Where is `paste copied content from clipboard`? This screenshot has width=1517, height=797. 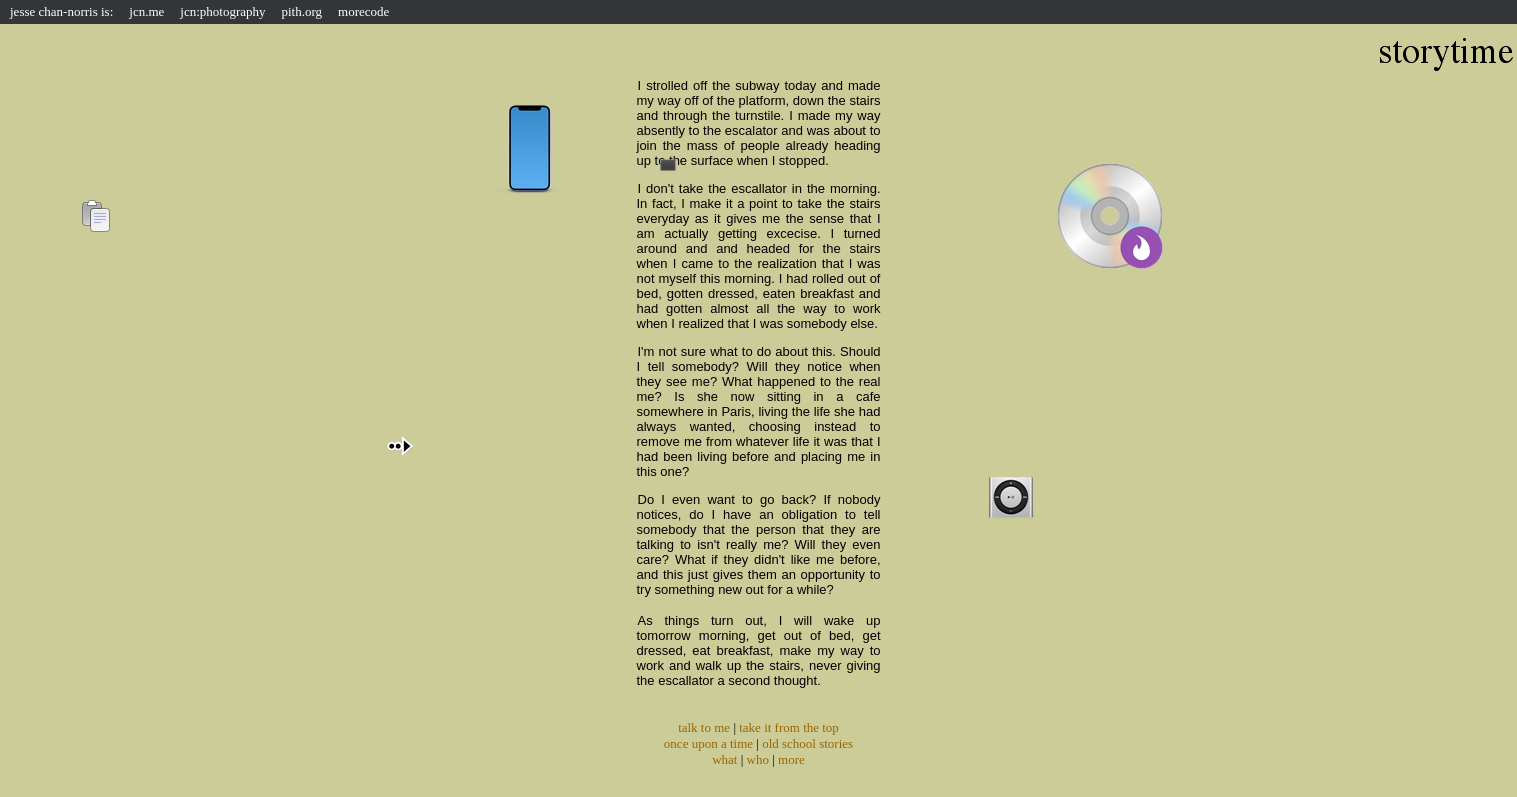
paste copied content from clipboard is located at coordinates (96, 216).